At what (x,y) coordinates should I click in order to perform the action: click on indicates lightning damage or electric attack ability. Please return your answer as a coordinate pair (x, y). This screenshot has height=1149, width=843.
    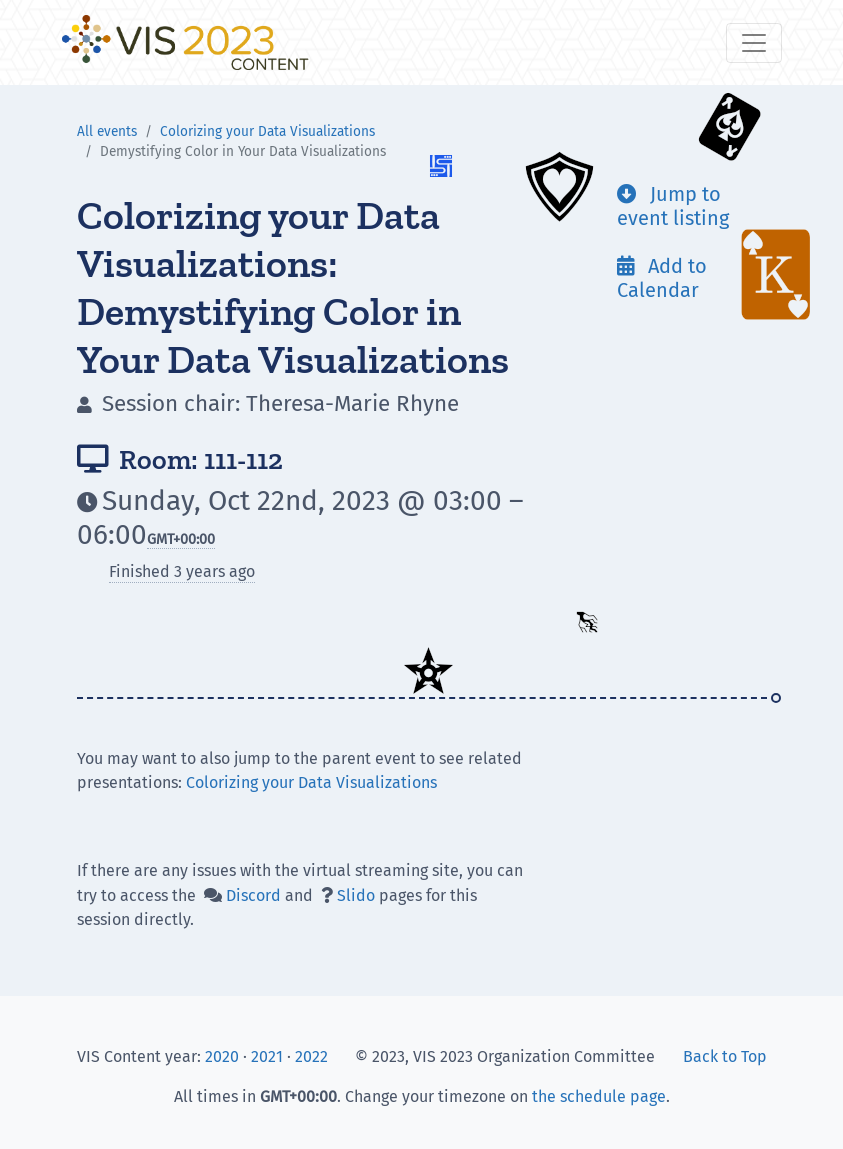
    Looking at the image, I should click on (587, 622).